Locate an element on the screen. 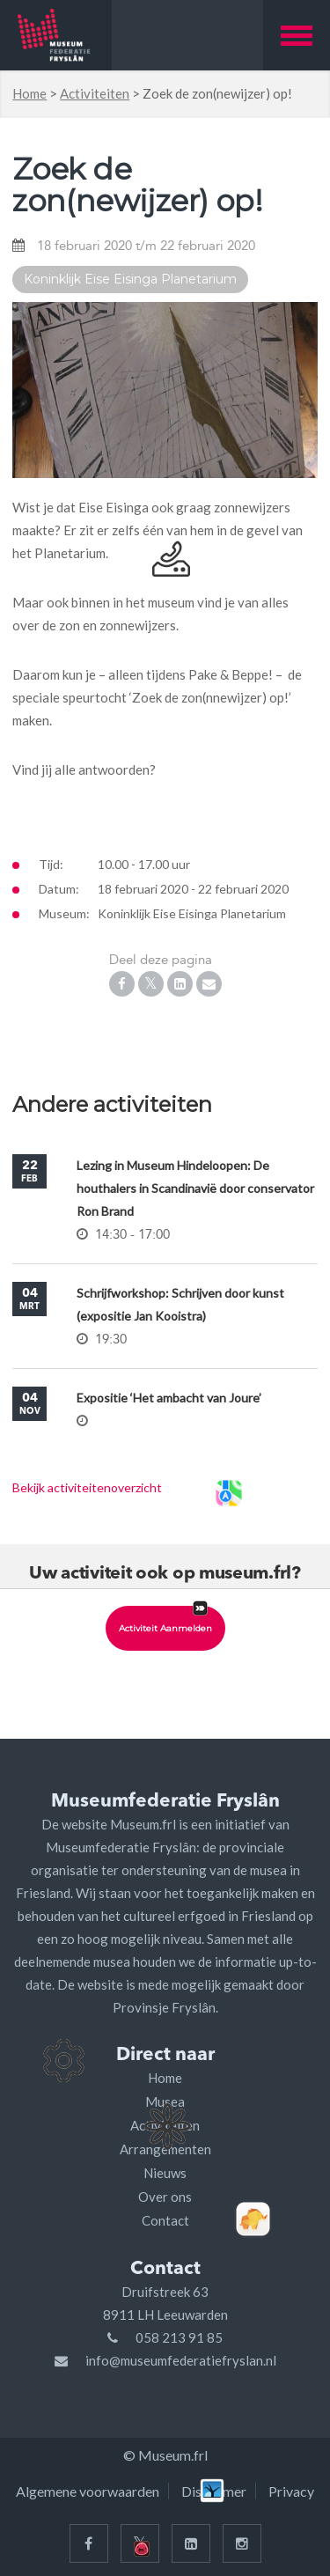 Image resolution: width=330 pixels, height=2576 pixels. access system settings is located at coordinates (63, 2060).